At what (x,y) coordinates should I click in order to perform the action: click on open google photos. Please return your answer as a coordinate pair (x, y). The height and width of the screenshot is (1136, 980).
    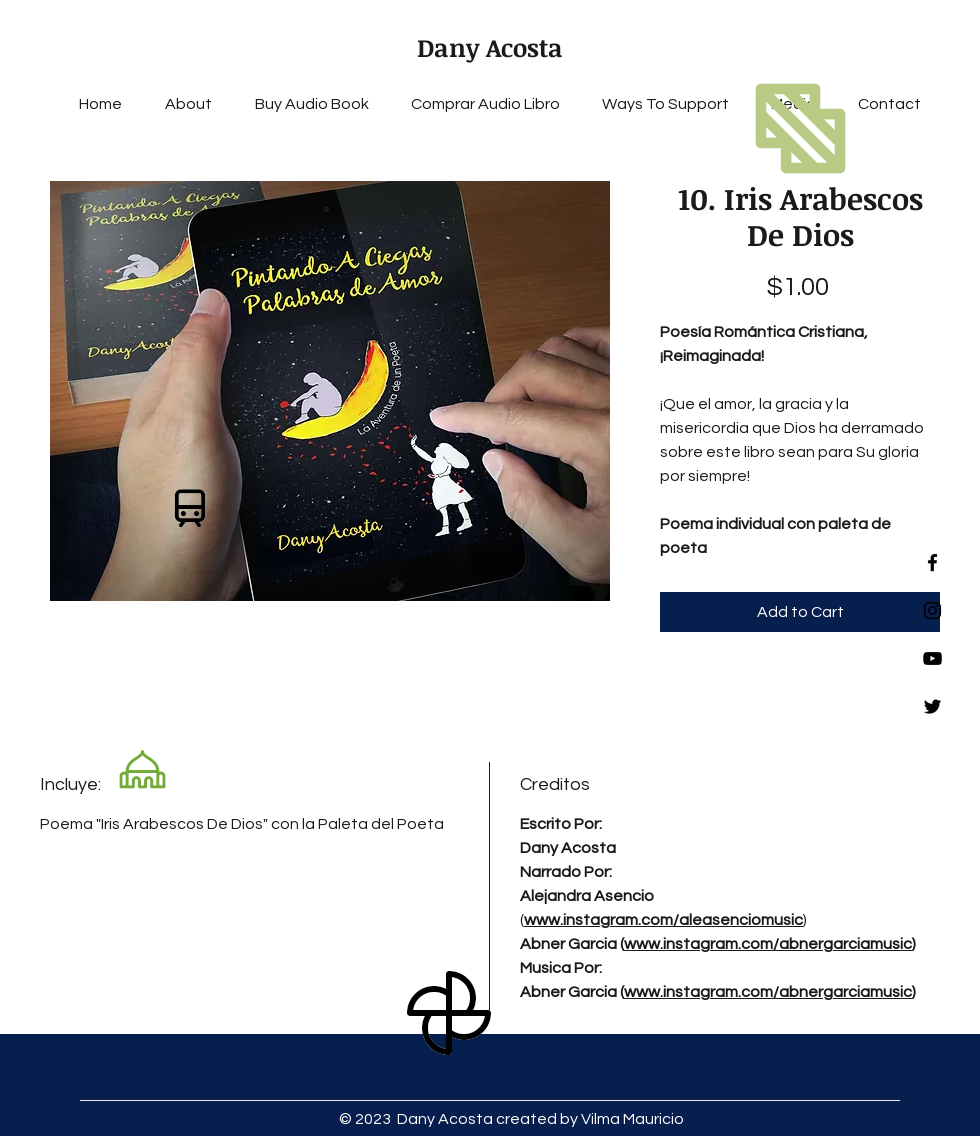
    Looking at the image, I should click on (449, 1013).